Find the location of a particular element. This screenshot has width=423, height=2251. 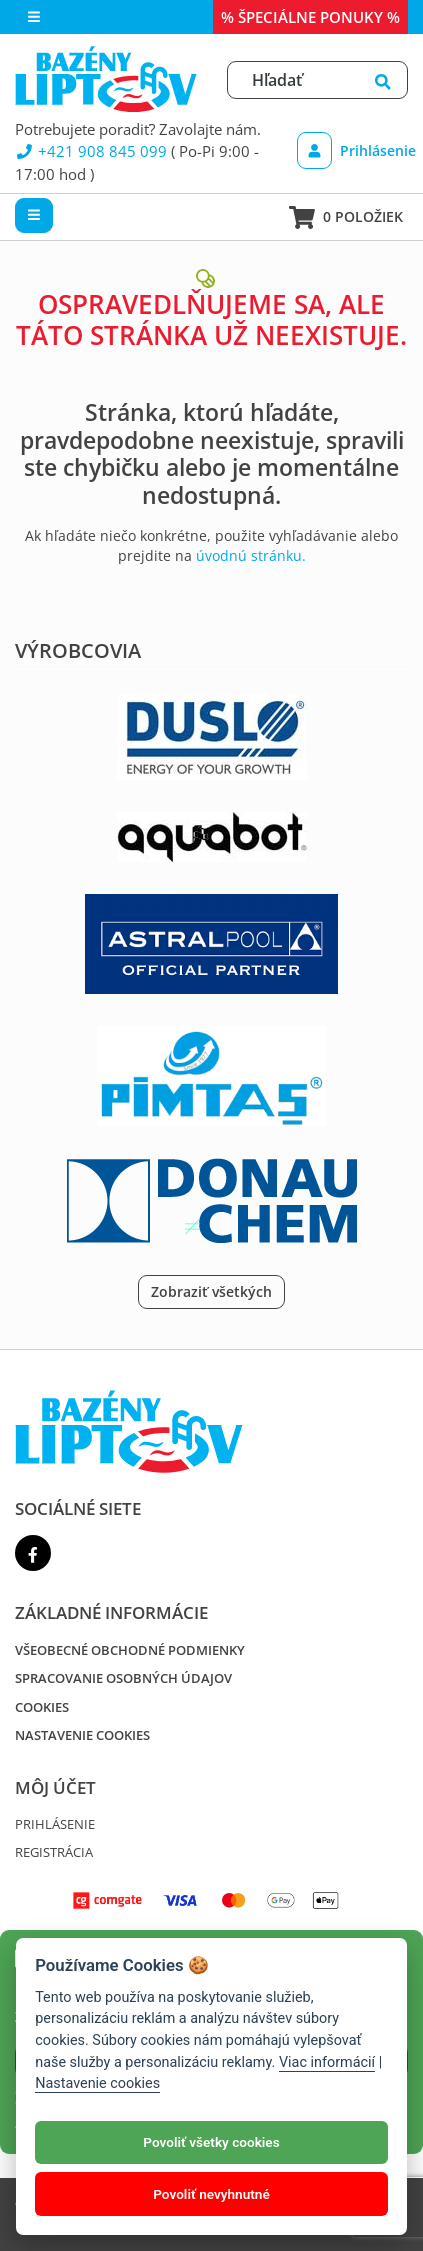

subtract or remove a shape from selection is located at coordinates (205, 278).